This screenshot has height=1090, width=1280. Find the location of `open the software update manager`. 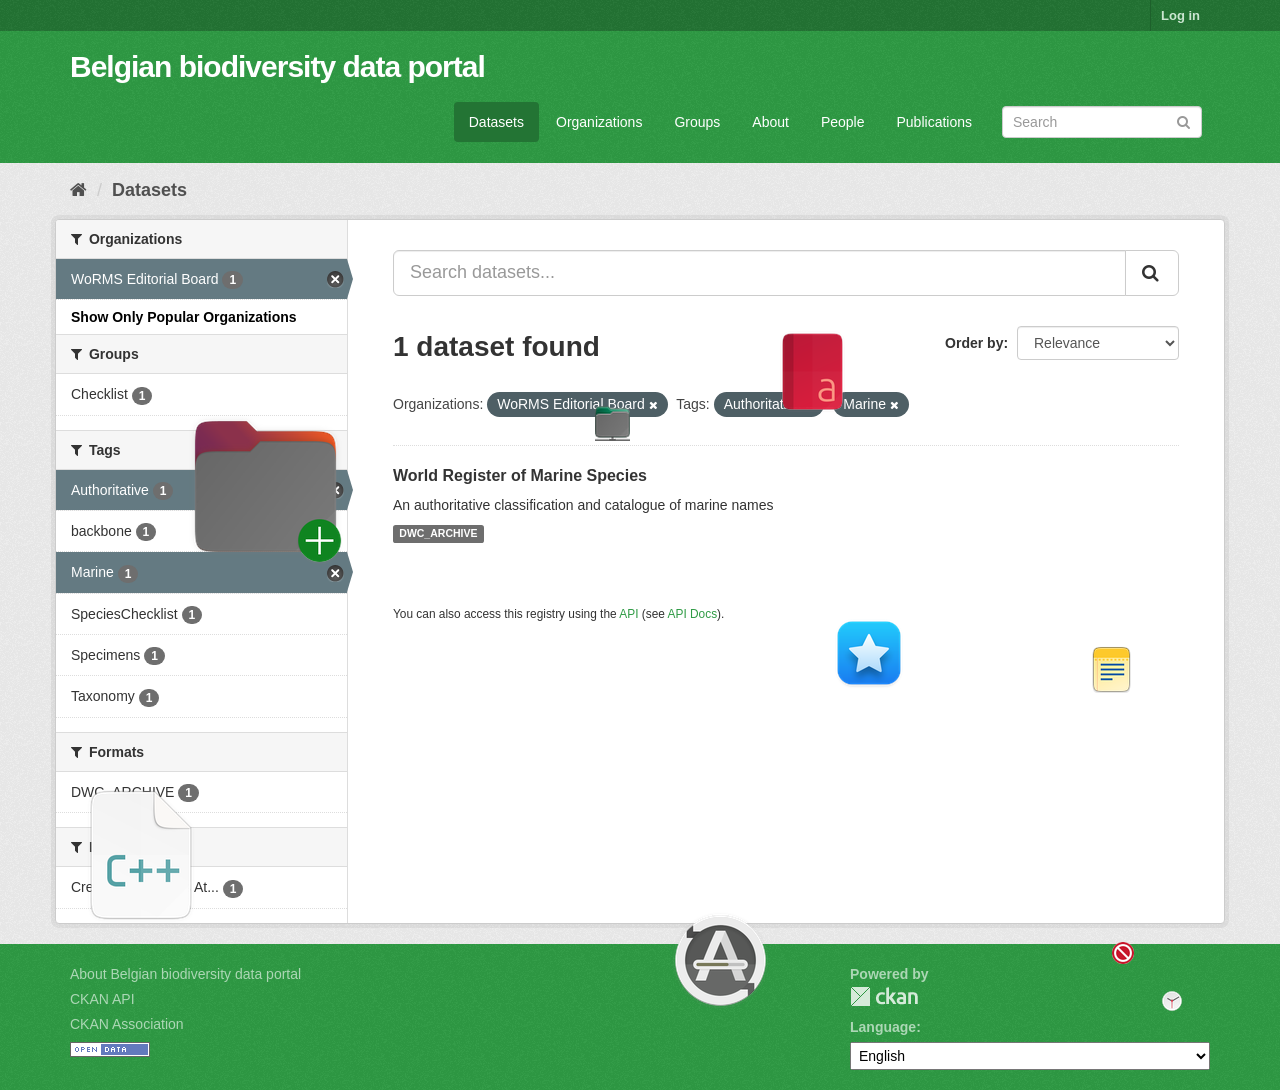

open the software update manager is located at coordinates (720, 960).